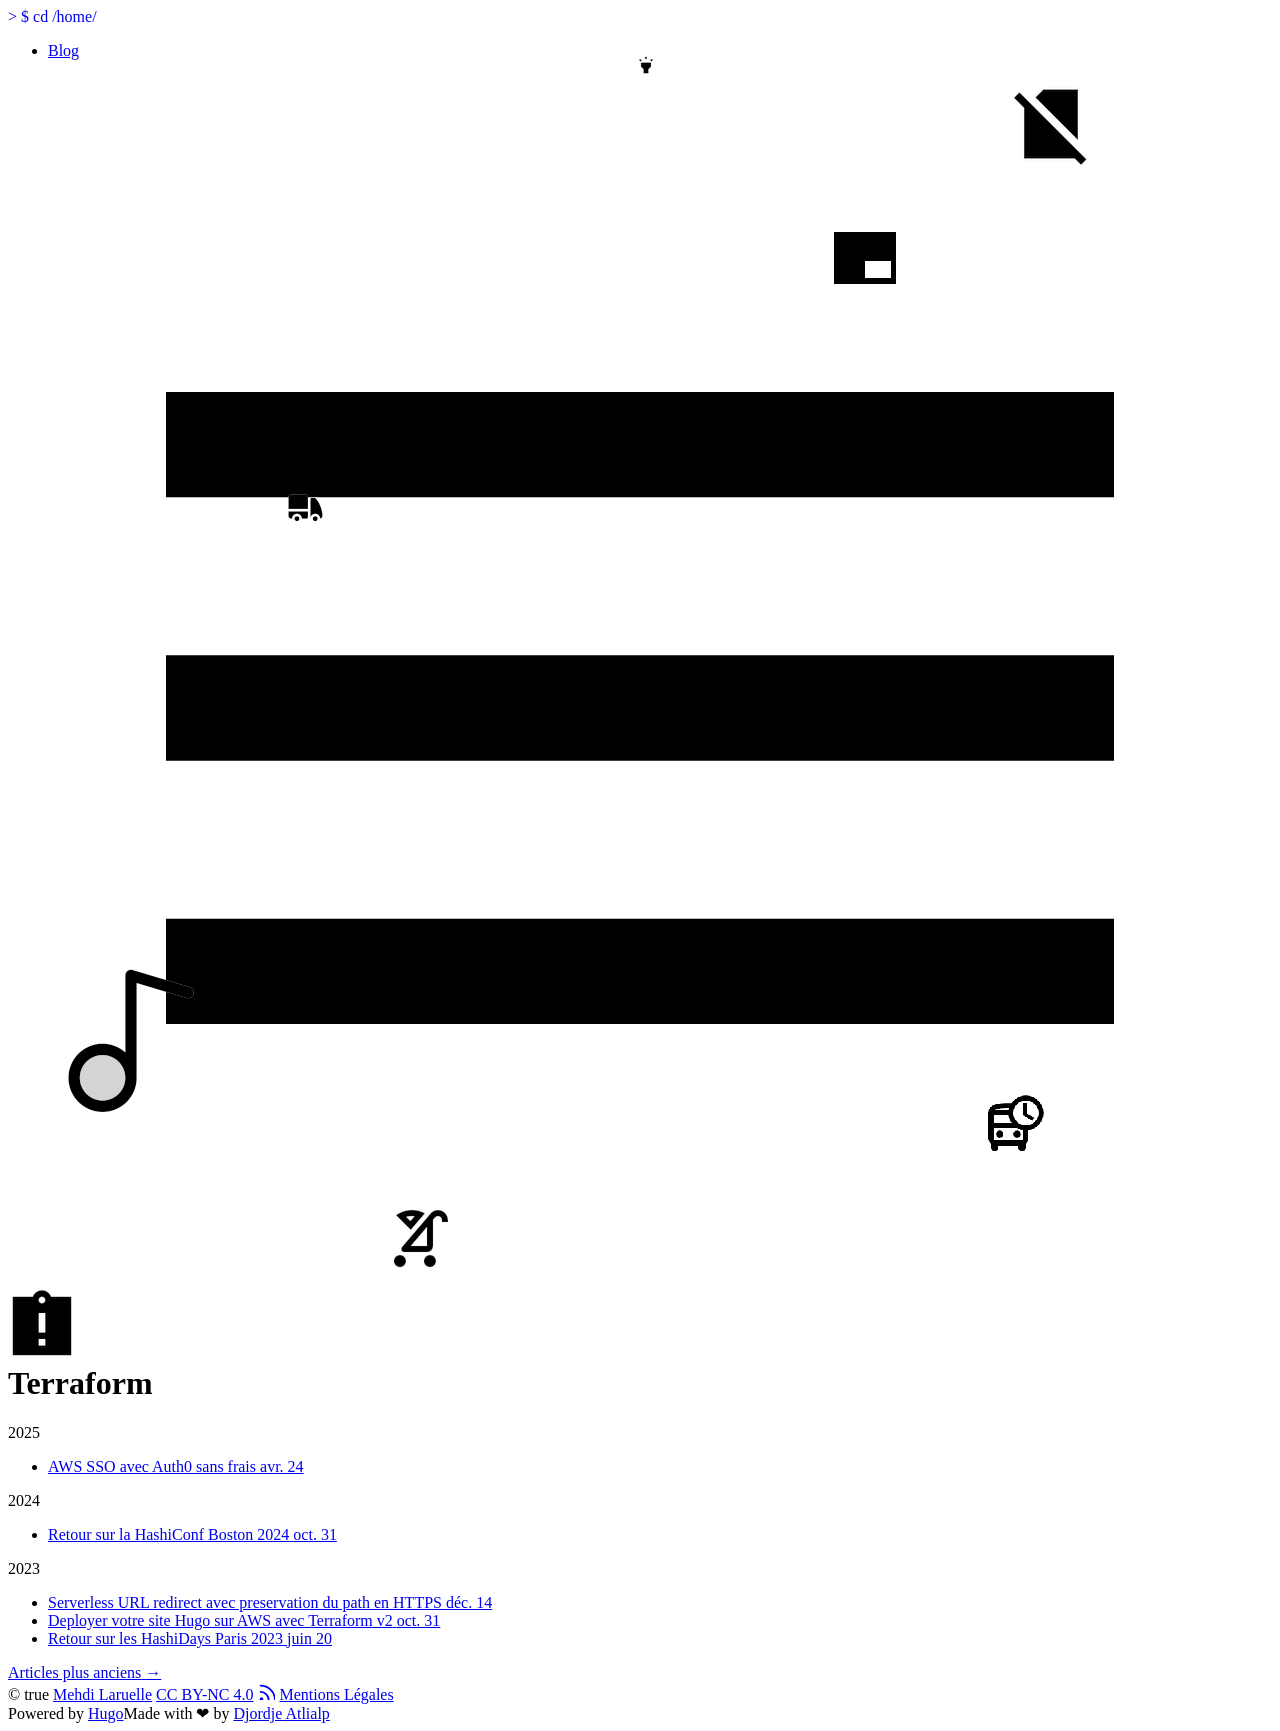  I want to click on indicates an overdue or late assignment, so click(42, 1326).